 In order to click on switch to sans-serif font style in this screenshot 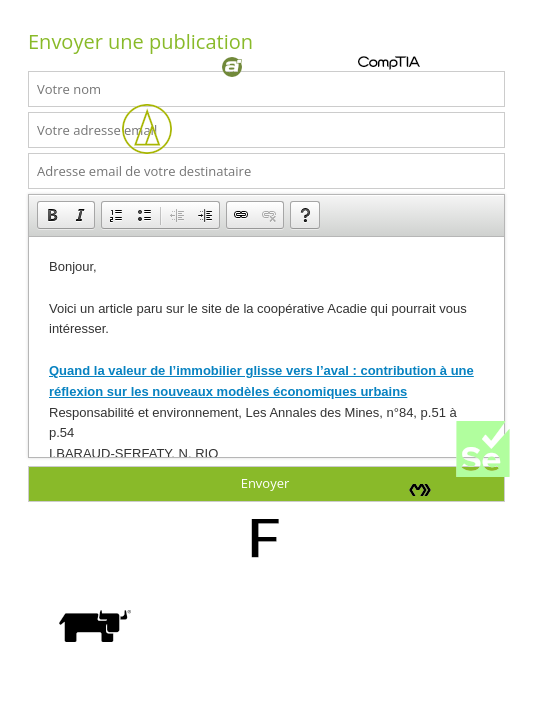, I will do `click(263, 537)`.